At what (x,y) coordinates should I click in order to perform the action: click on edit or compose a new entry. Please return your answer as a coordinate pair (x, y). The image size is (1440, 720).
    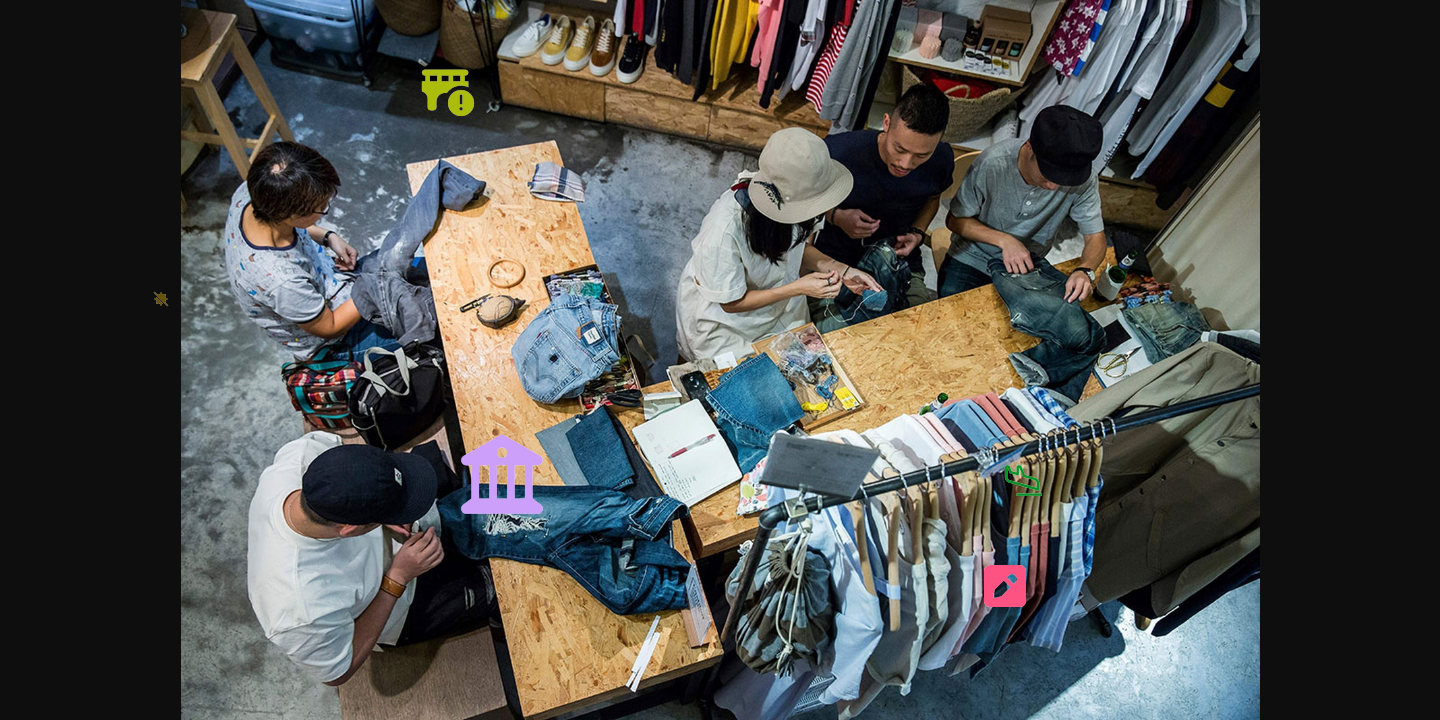
    Looking at the image, I should click on (1005, 586).